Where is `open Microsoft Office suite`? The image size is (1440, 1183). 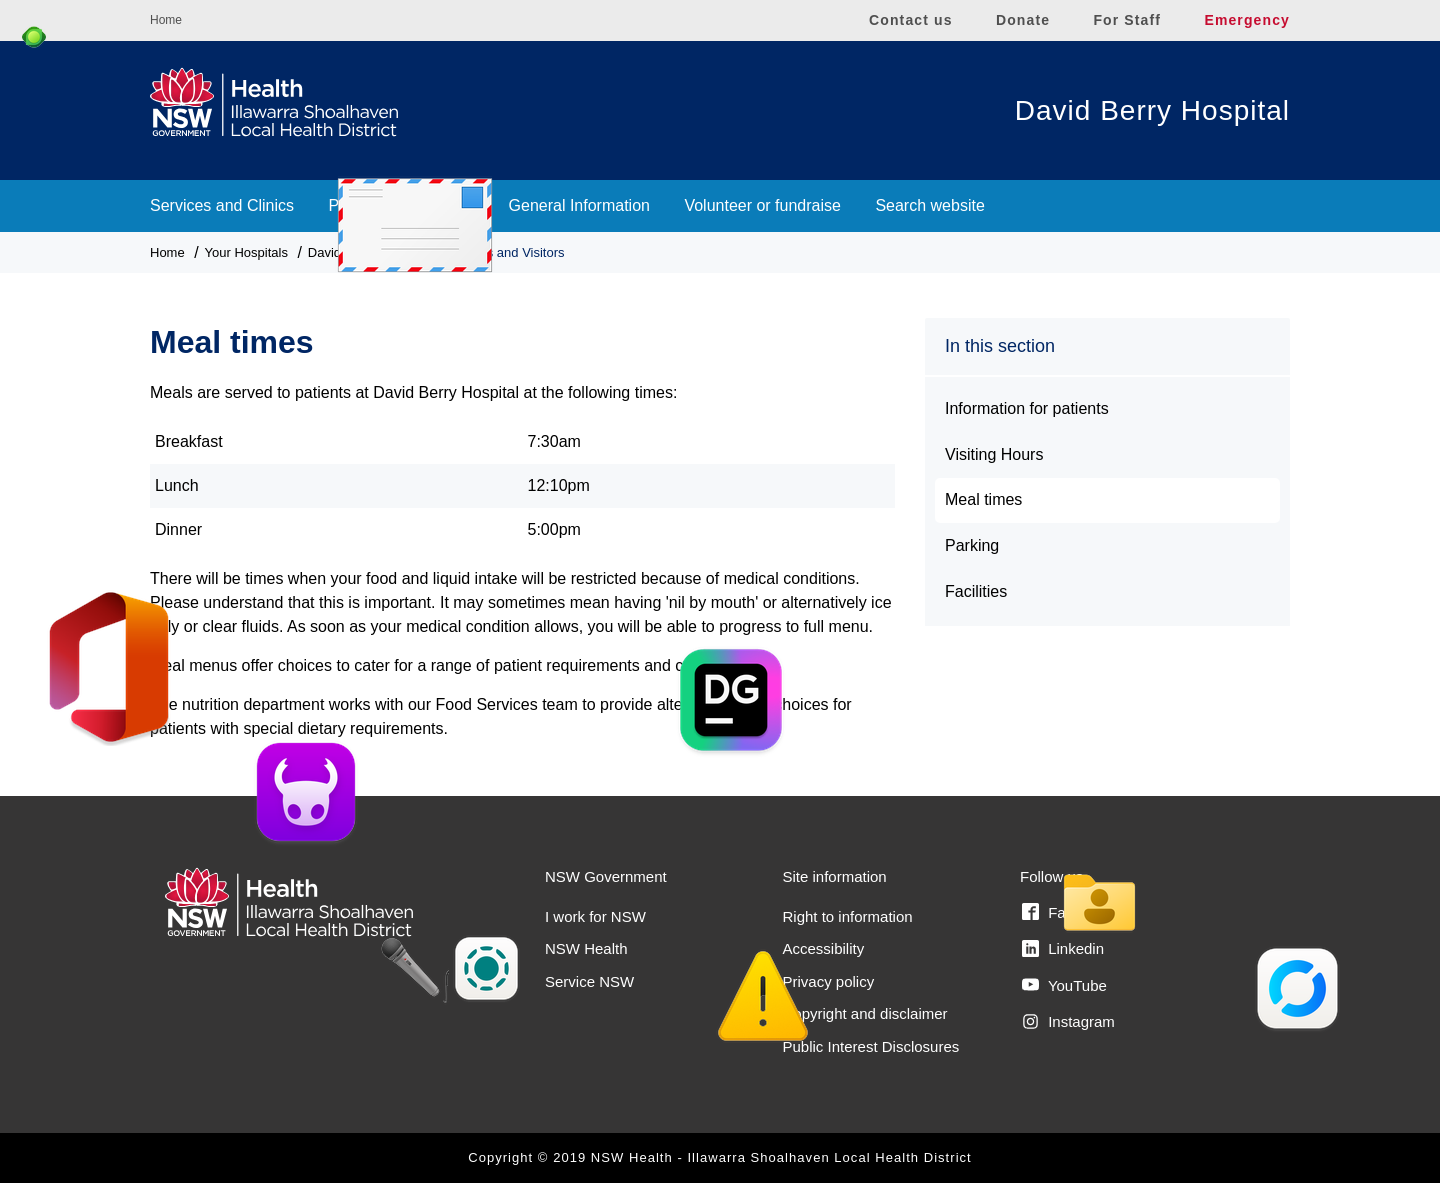
open Microsoft Office suite is located at coordinates (109, 667).